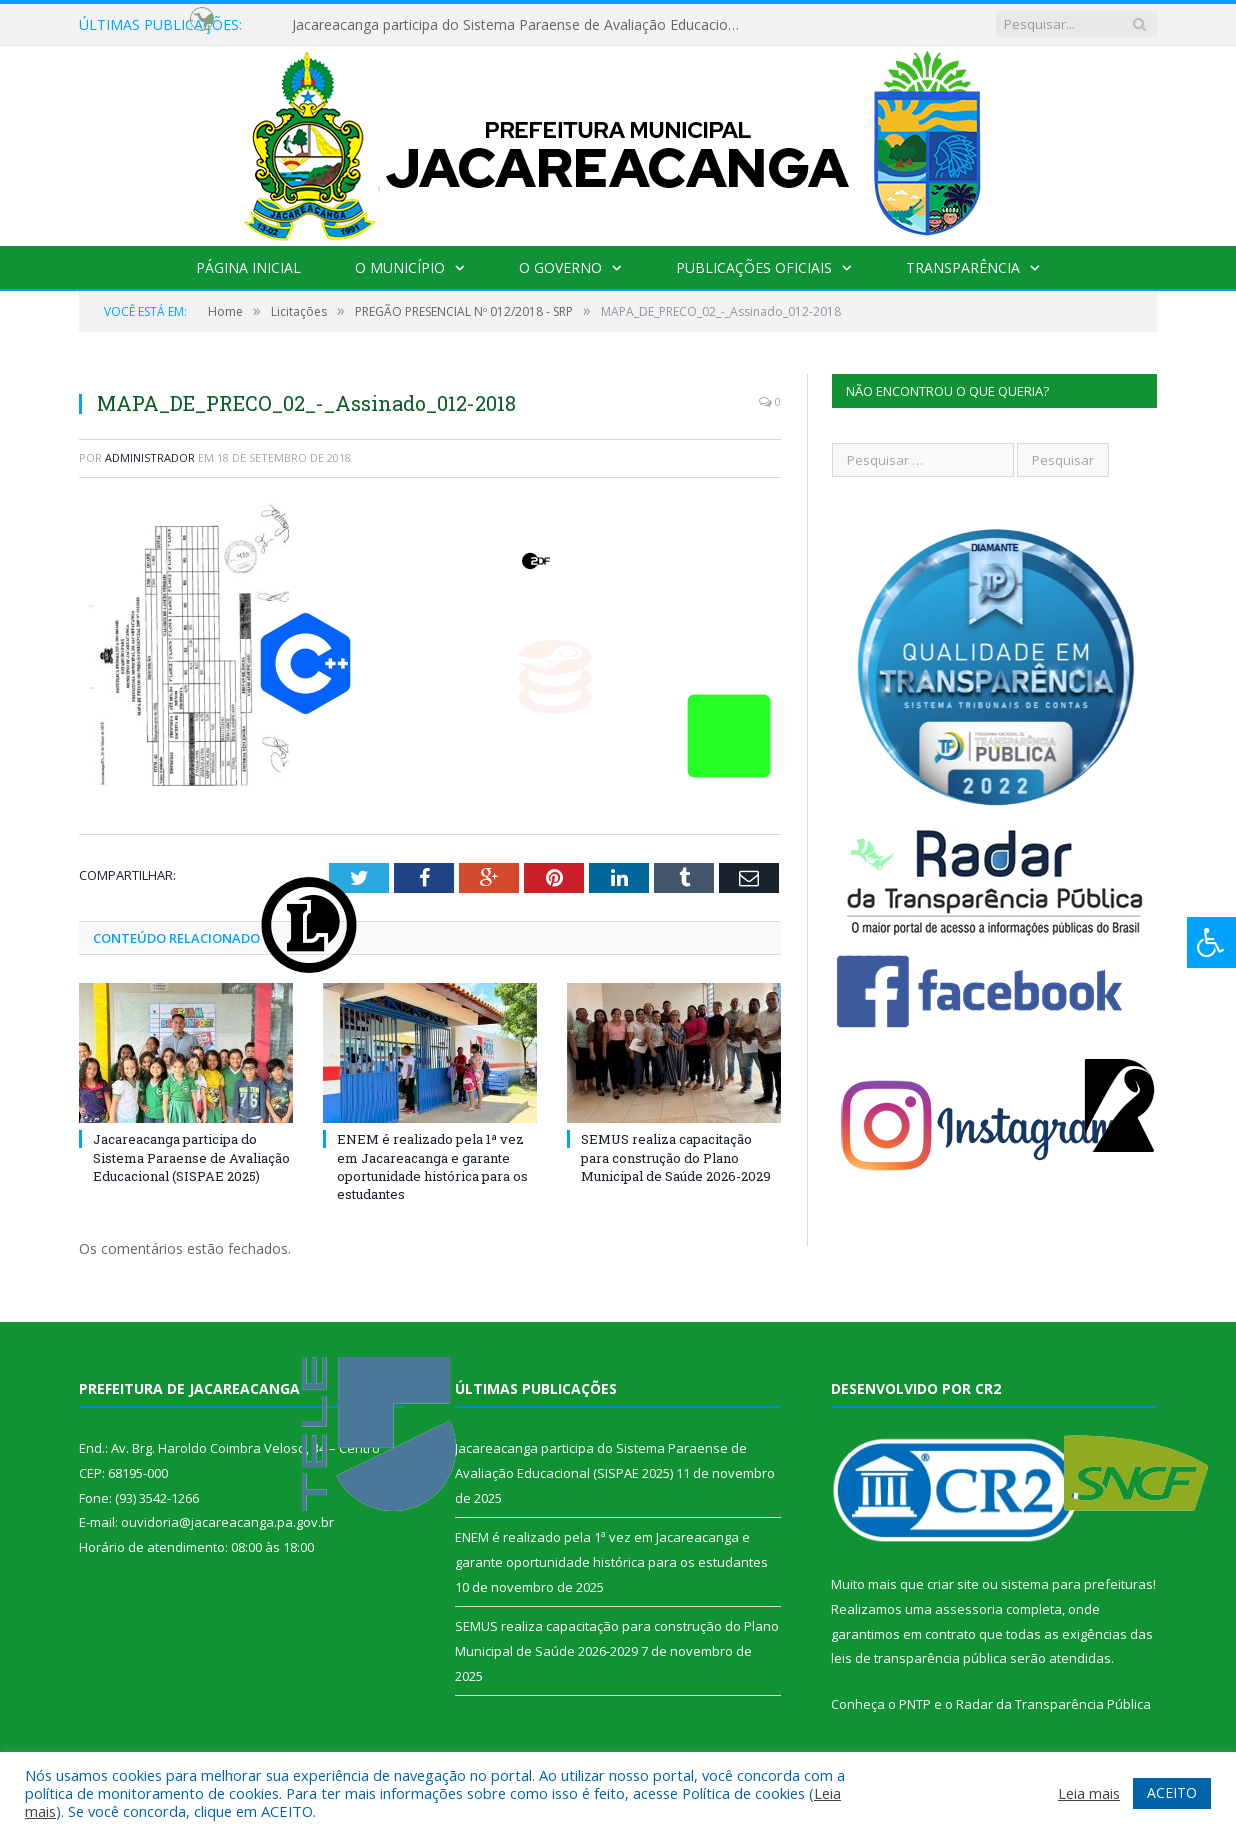  What do you see at coordinates (202, 19) in the screenshot?
I see `indicates Perl programming language` at bounding box center [202, 19].